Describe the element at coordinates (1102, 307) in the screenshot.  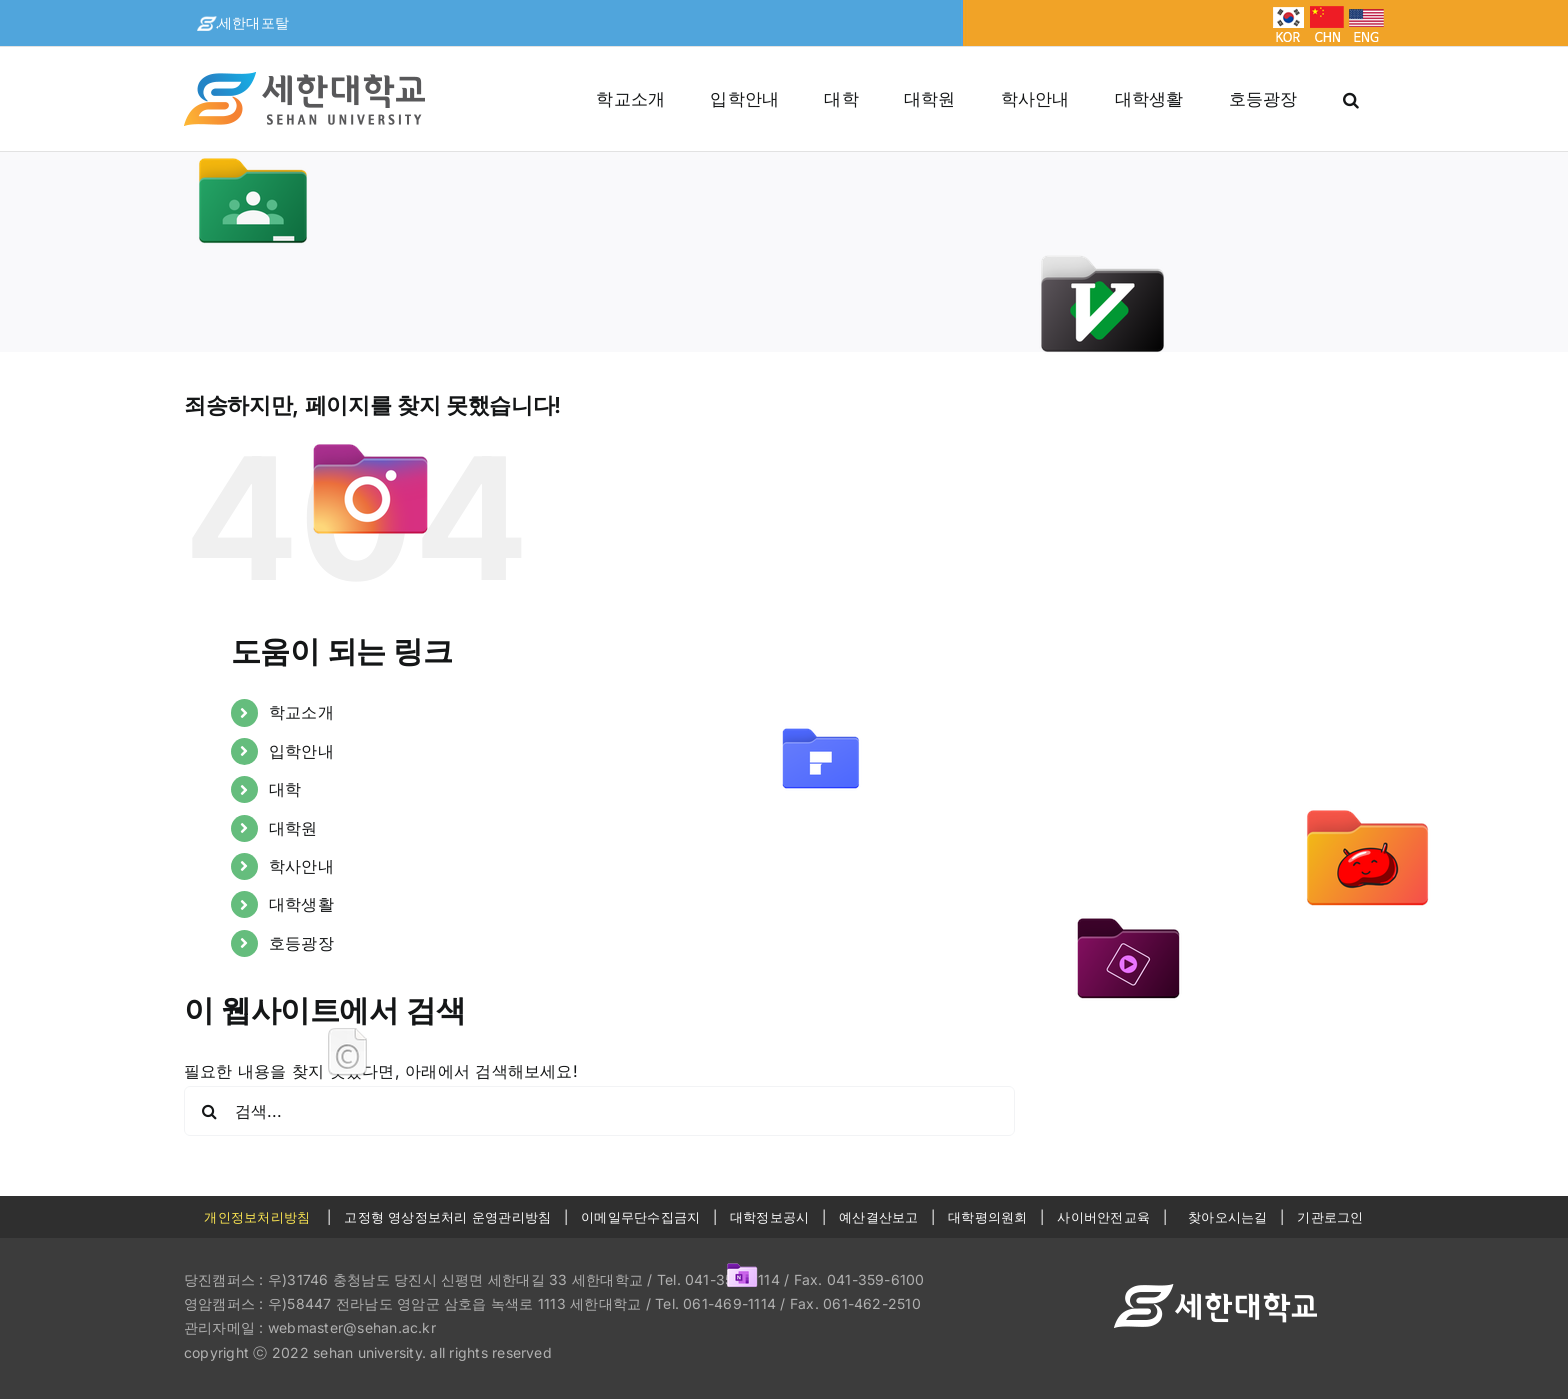
I see `folder containing vim editor configuration files` at that location.